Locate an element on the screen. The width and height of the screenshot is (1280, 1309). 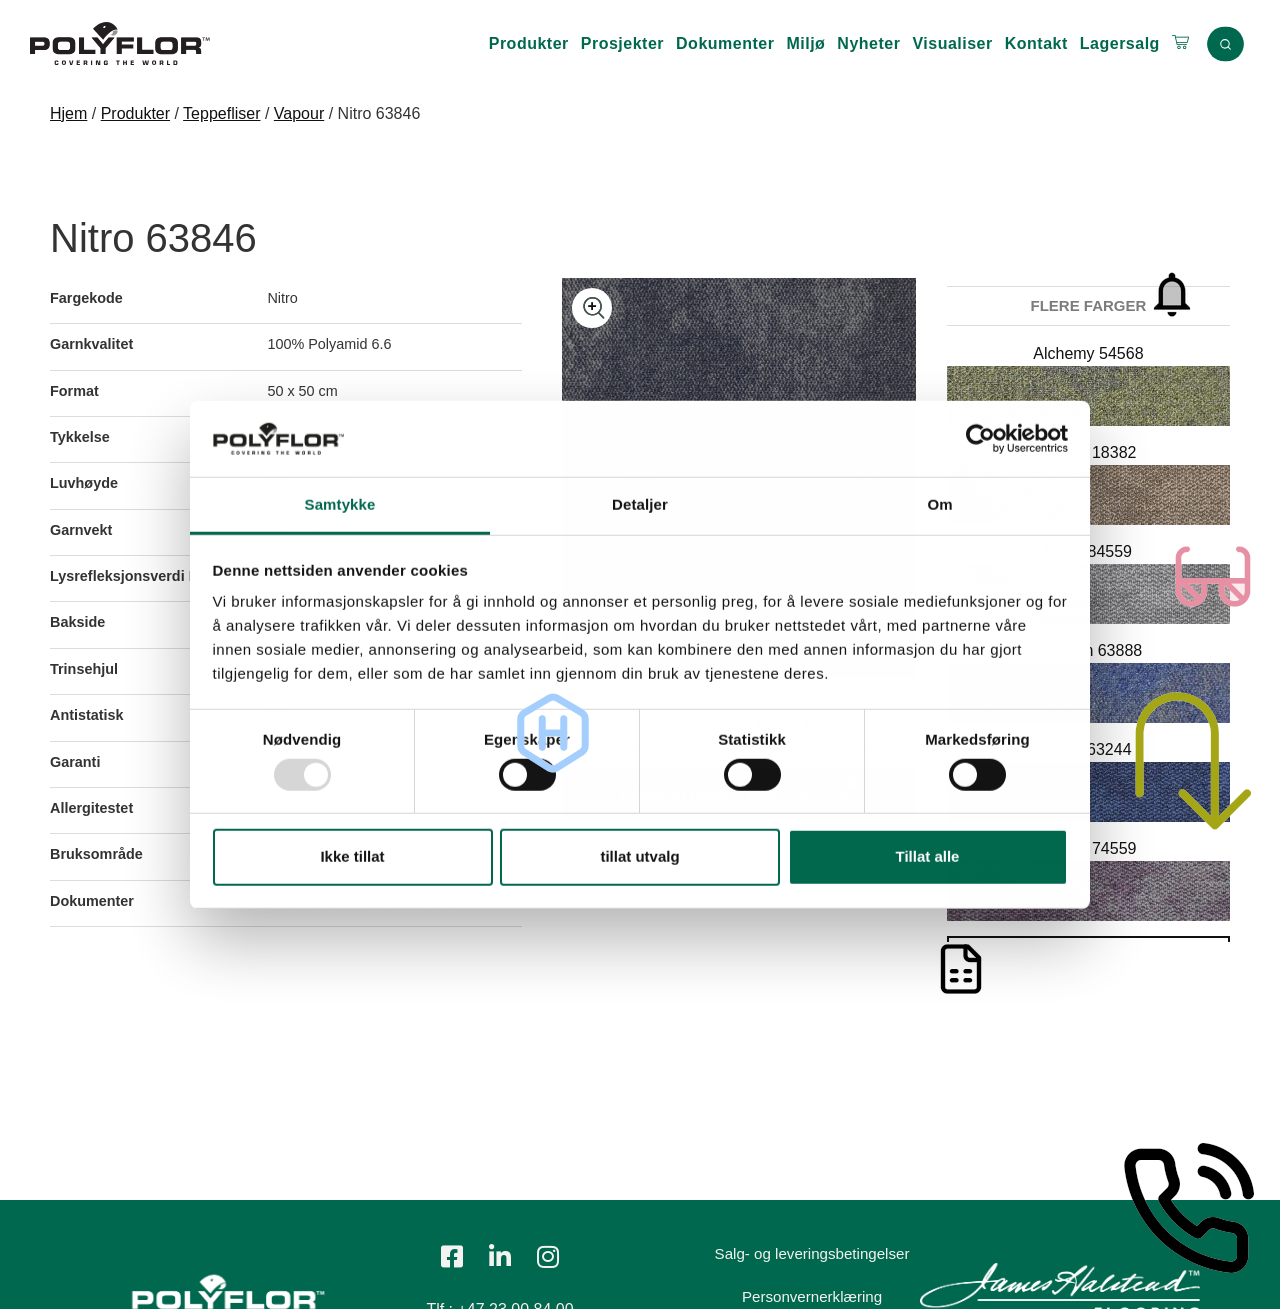
redo or repeat last action is located at coordinates (1188, 761).